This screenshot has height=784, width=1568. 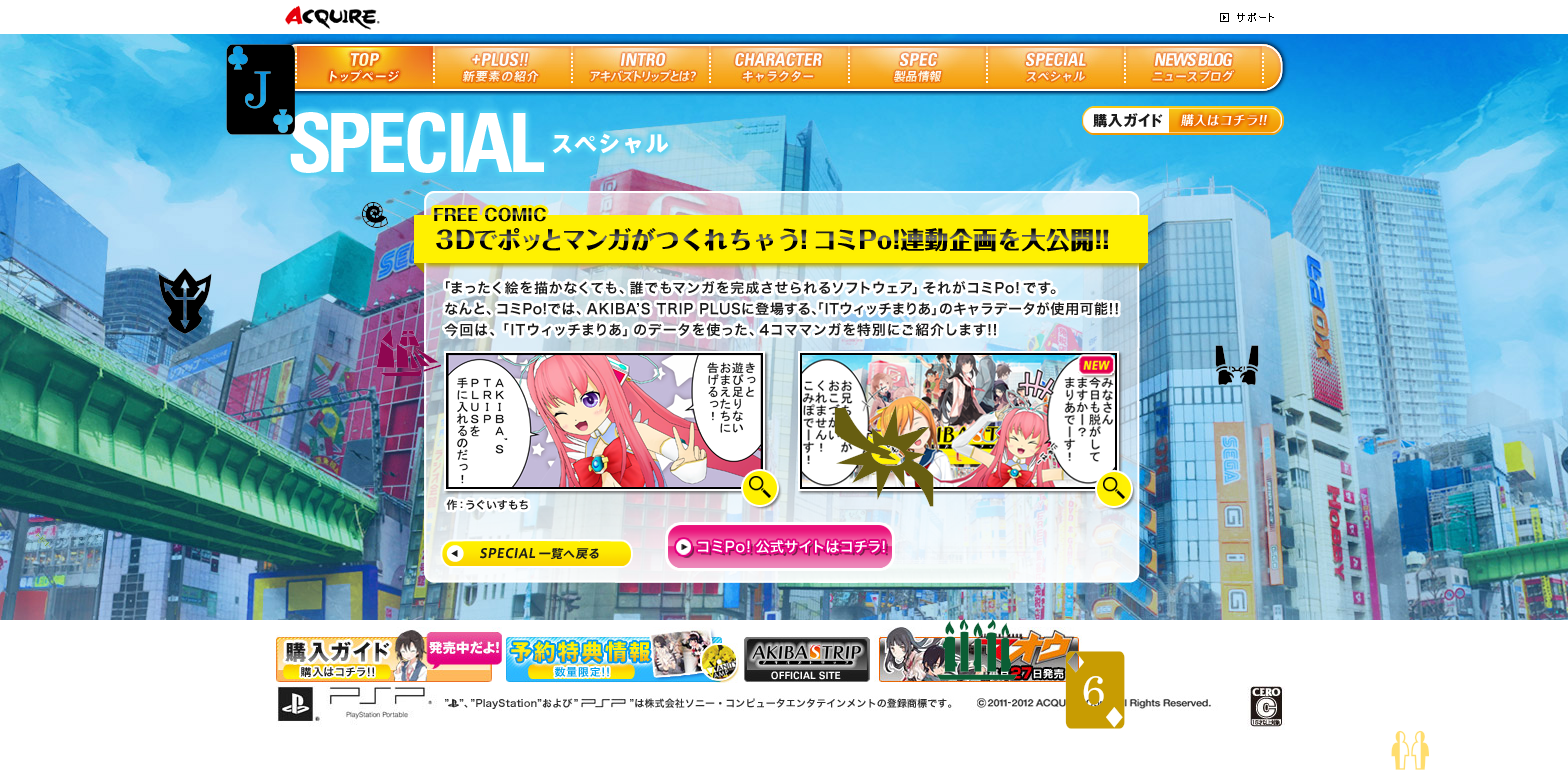 I want to click on indicates a restricted or locked account status, so click(x=1237, y=367).